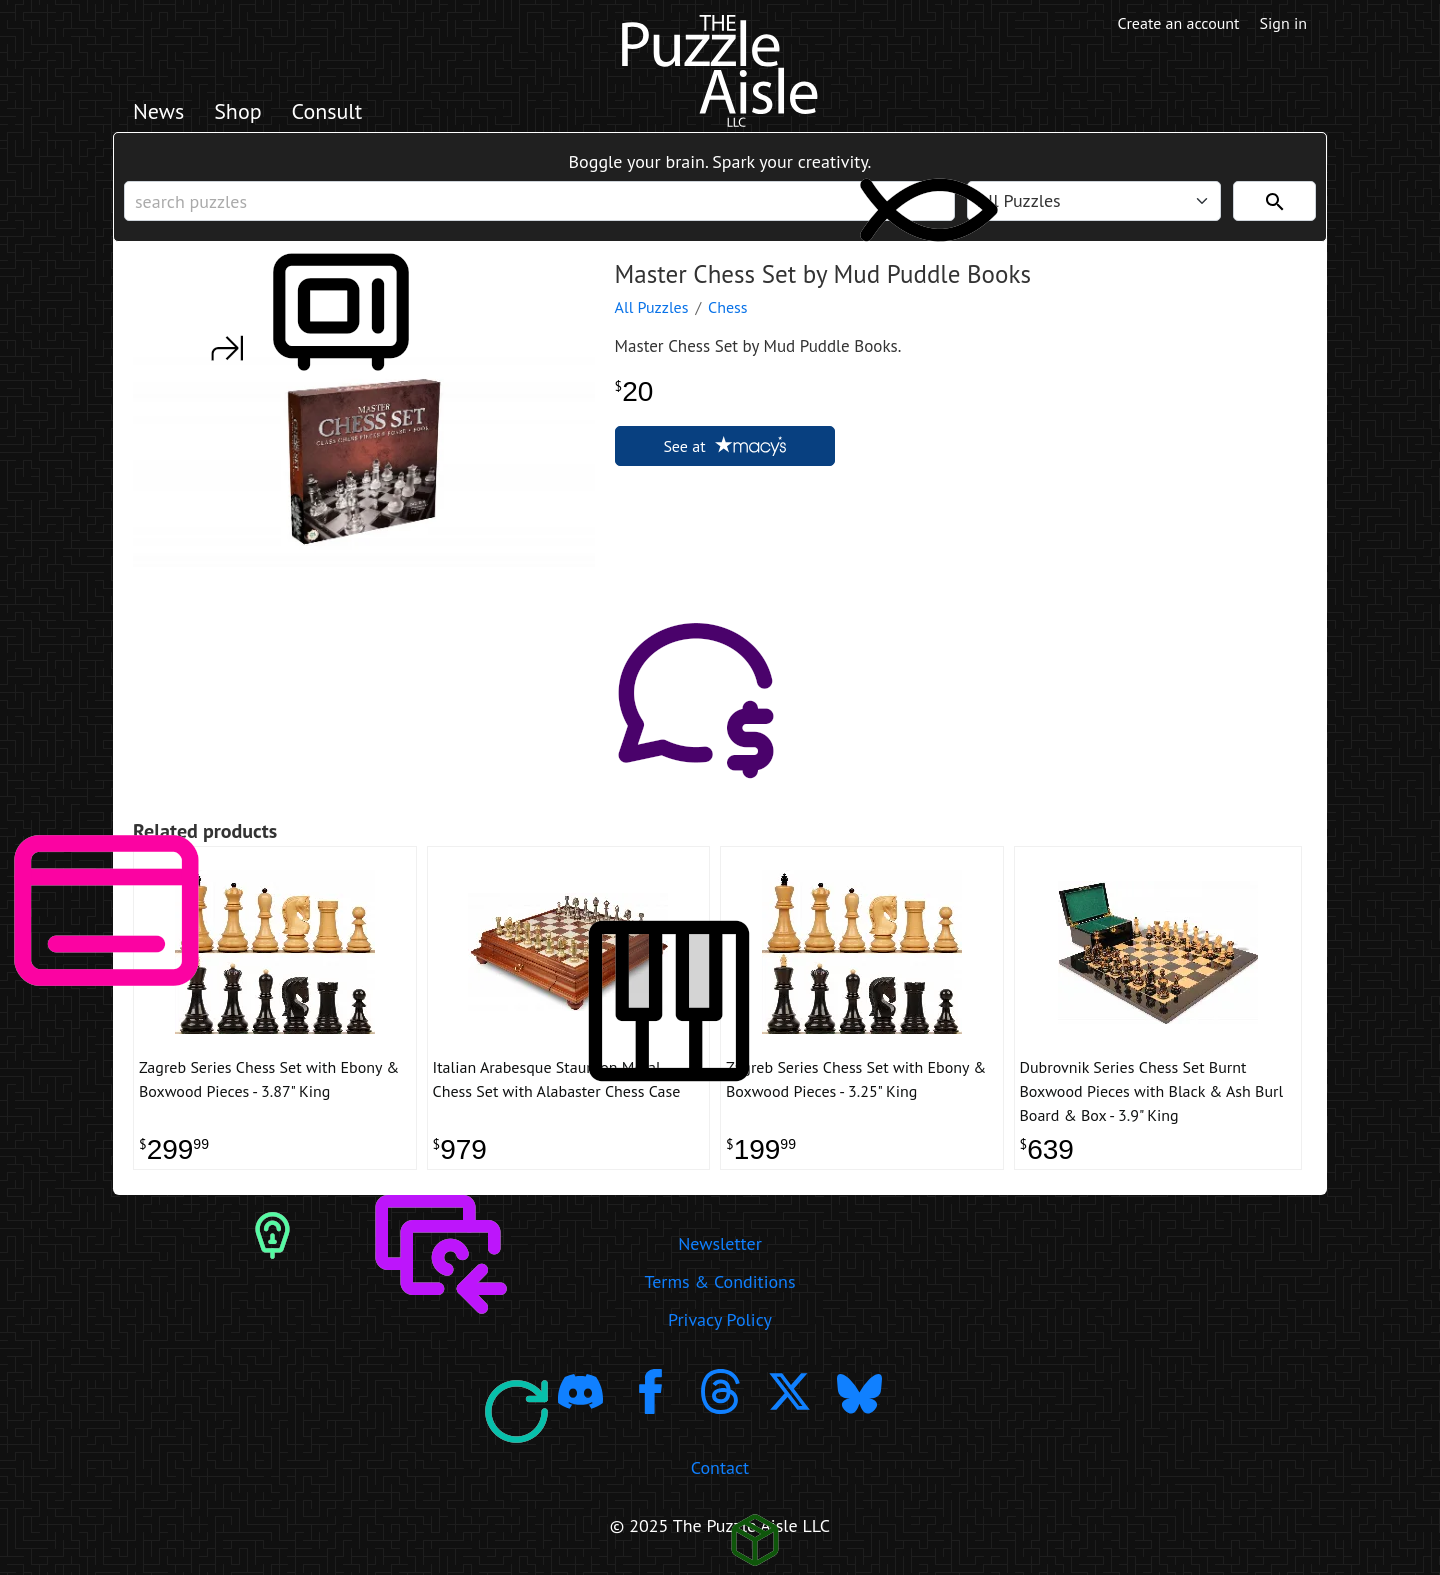 The width and height of the screenshot is (1440, 1575). Describe the element at coordinates (755, 1540) in the screenshot. I see `view package or shipment details` at that location.